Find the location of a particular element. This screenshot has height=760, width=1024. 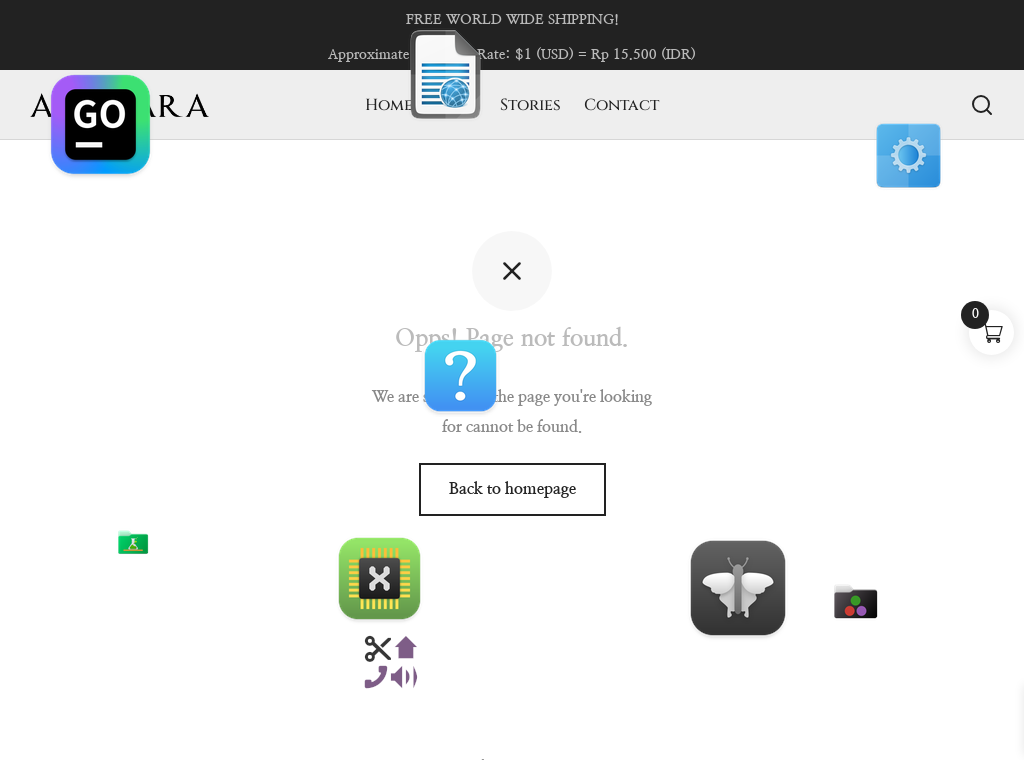

open qmmp audio player is located at coordinates (738, 588).